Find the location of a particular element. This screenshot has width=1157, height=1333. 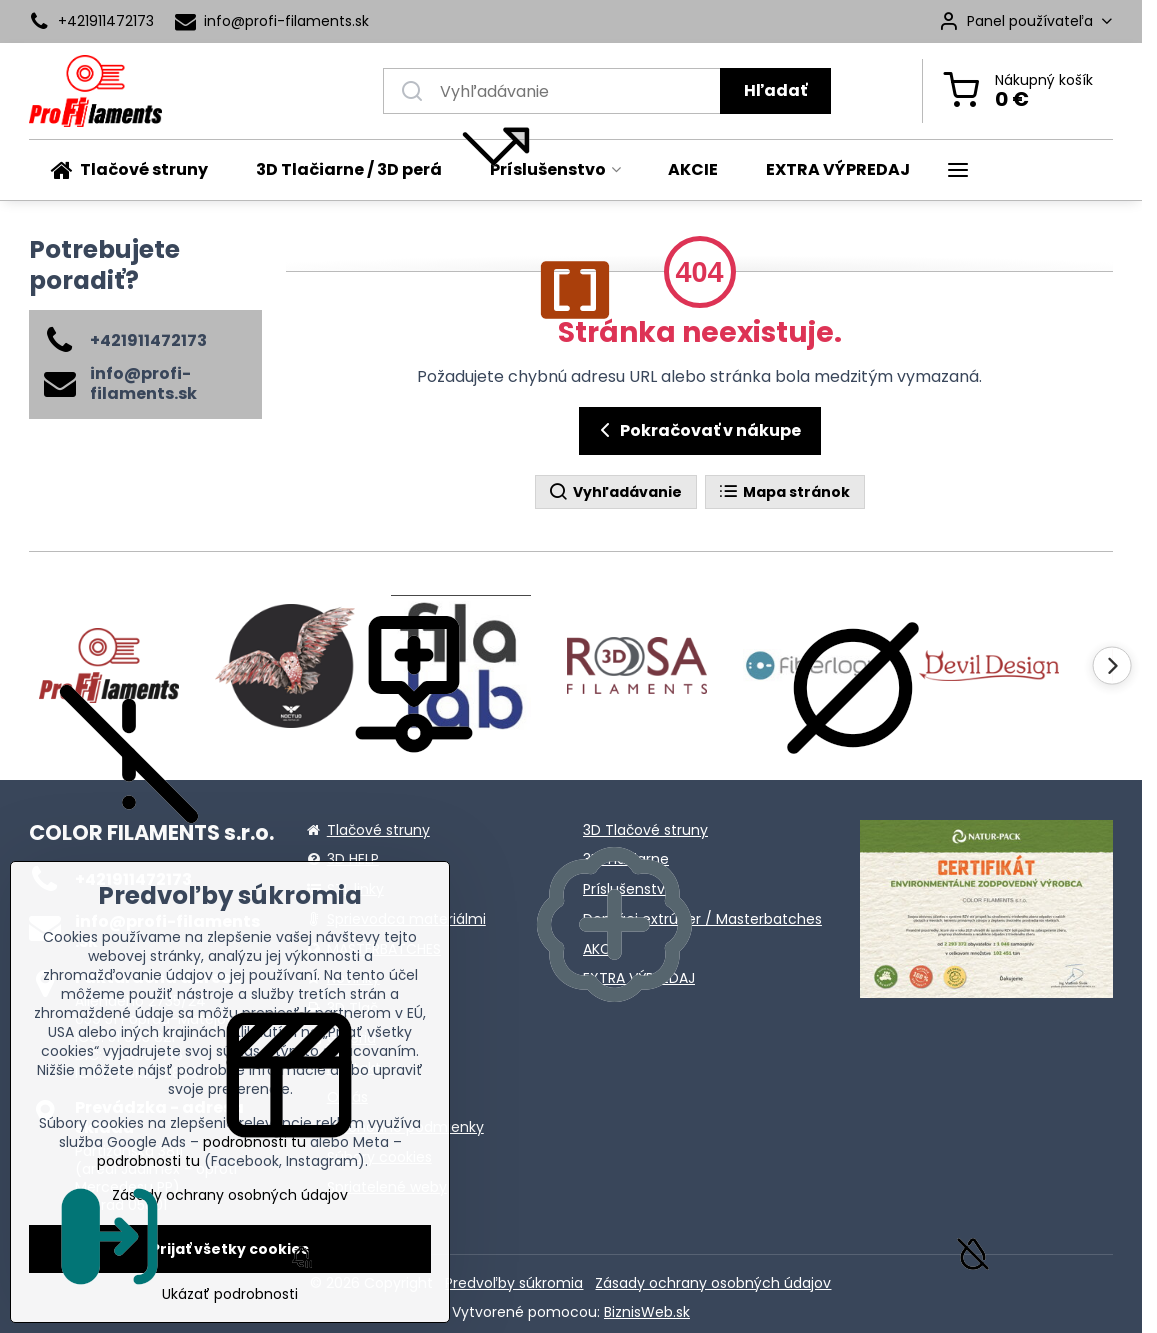

insert a new row into a table is located at coordinates (289, 1075).